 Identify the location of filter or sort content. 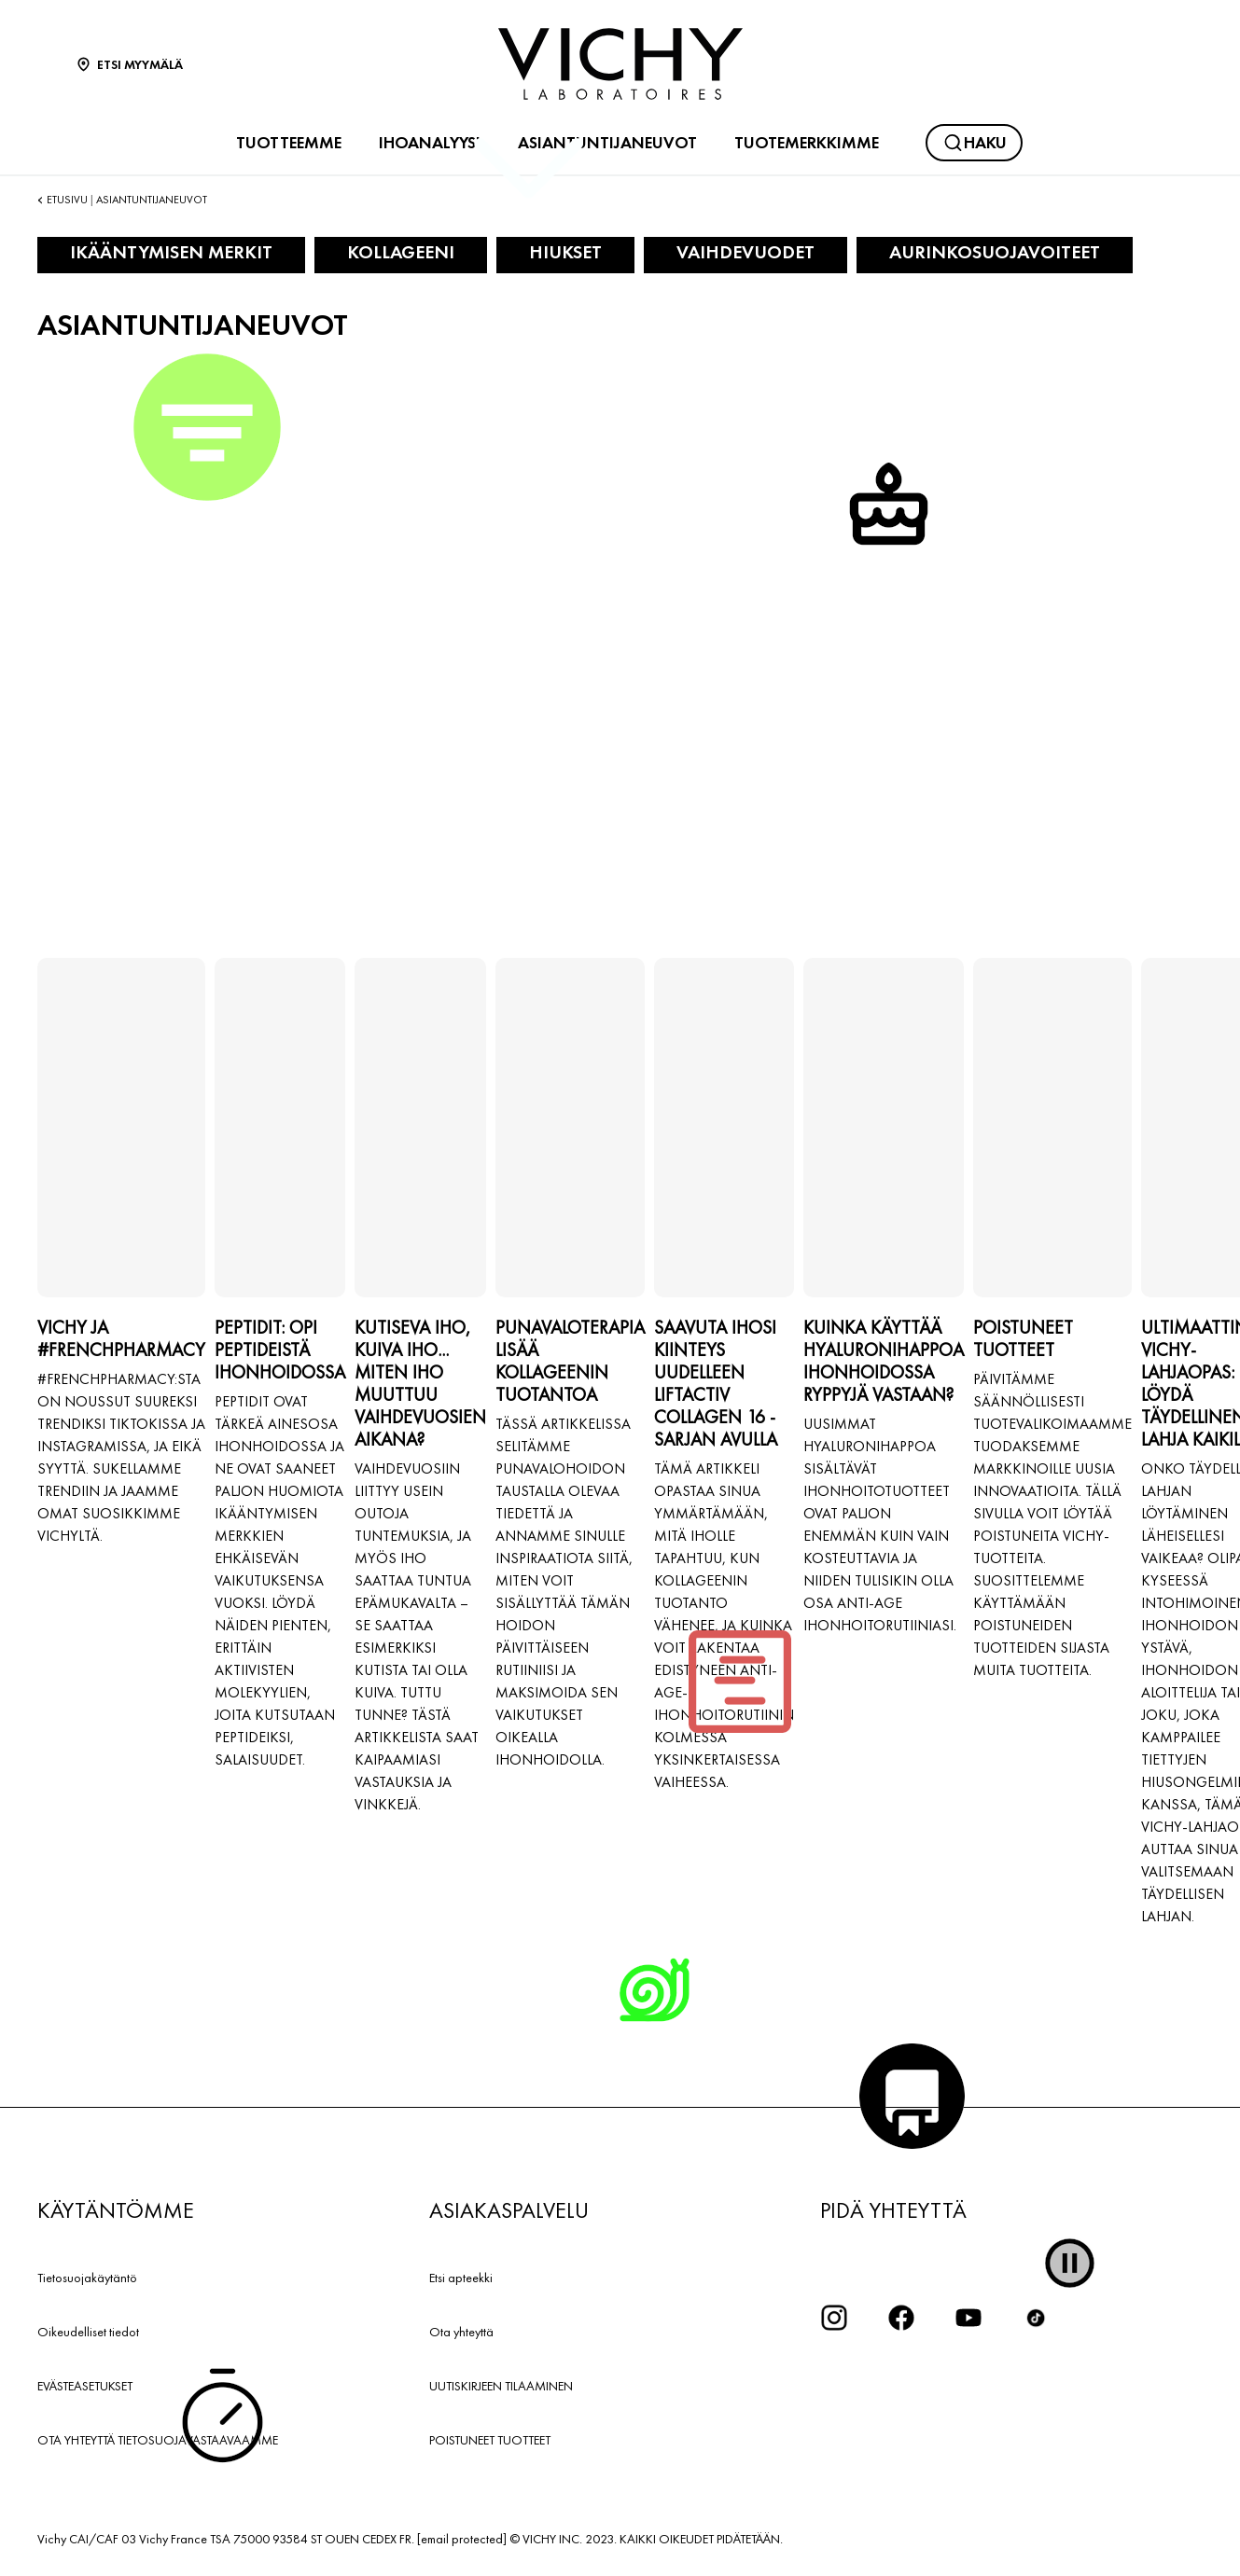
(207, 427).